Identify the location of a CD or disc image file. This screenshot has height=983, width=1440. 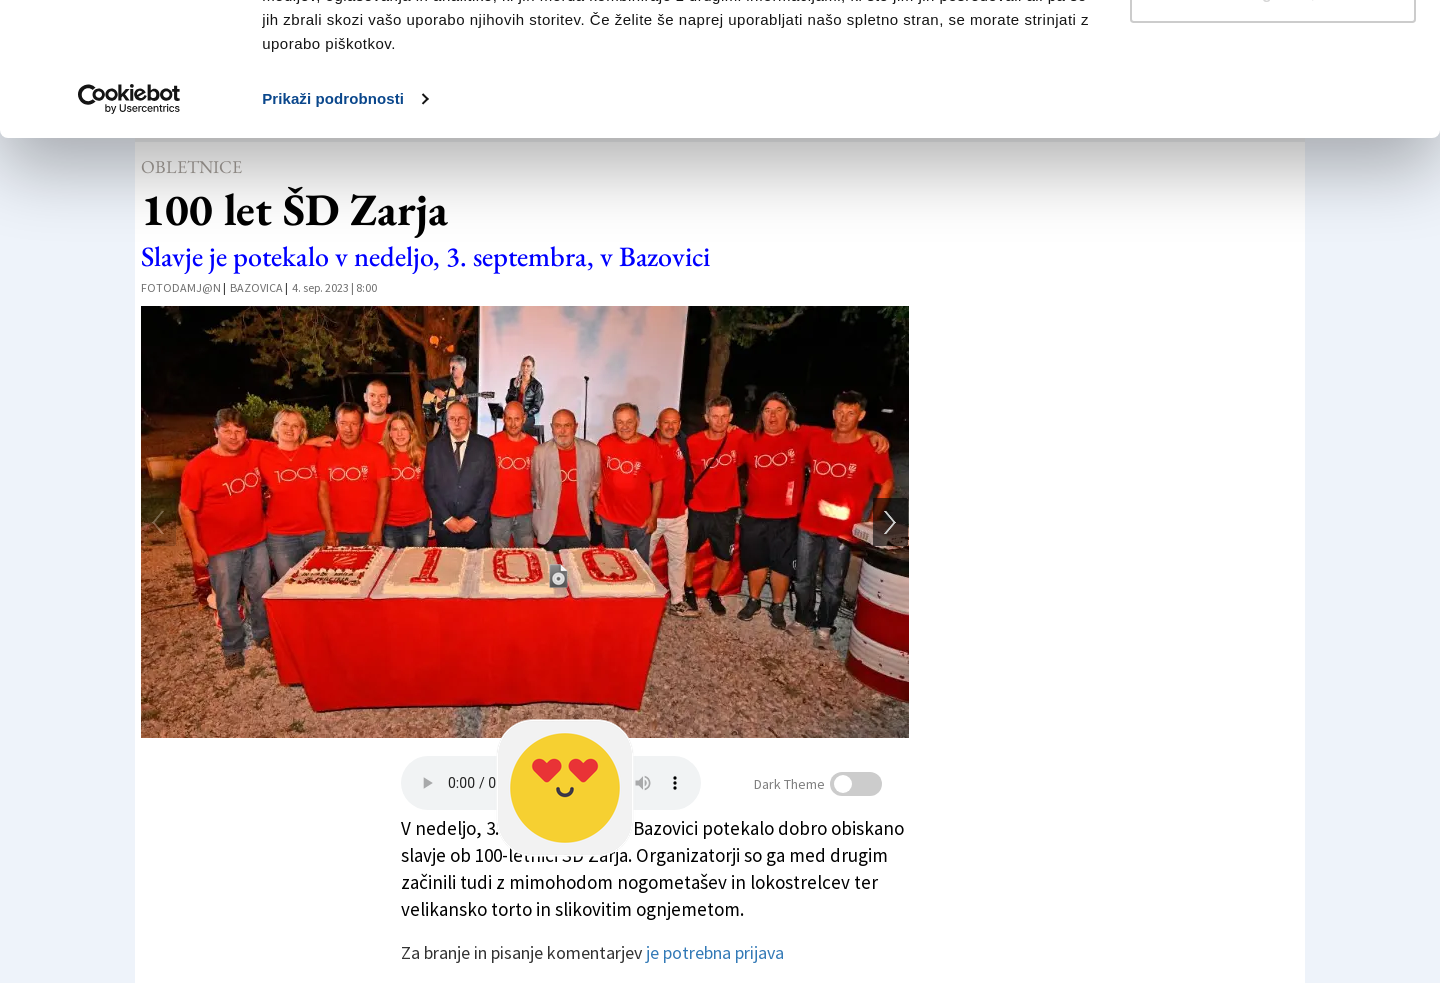
(558, 576).